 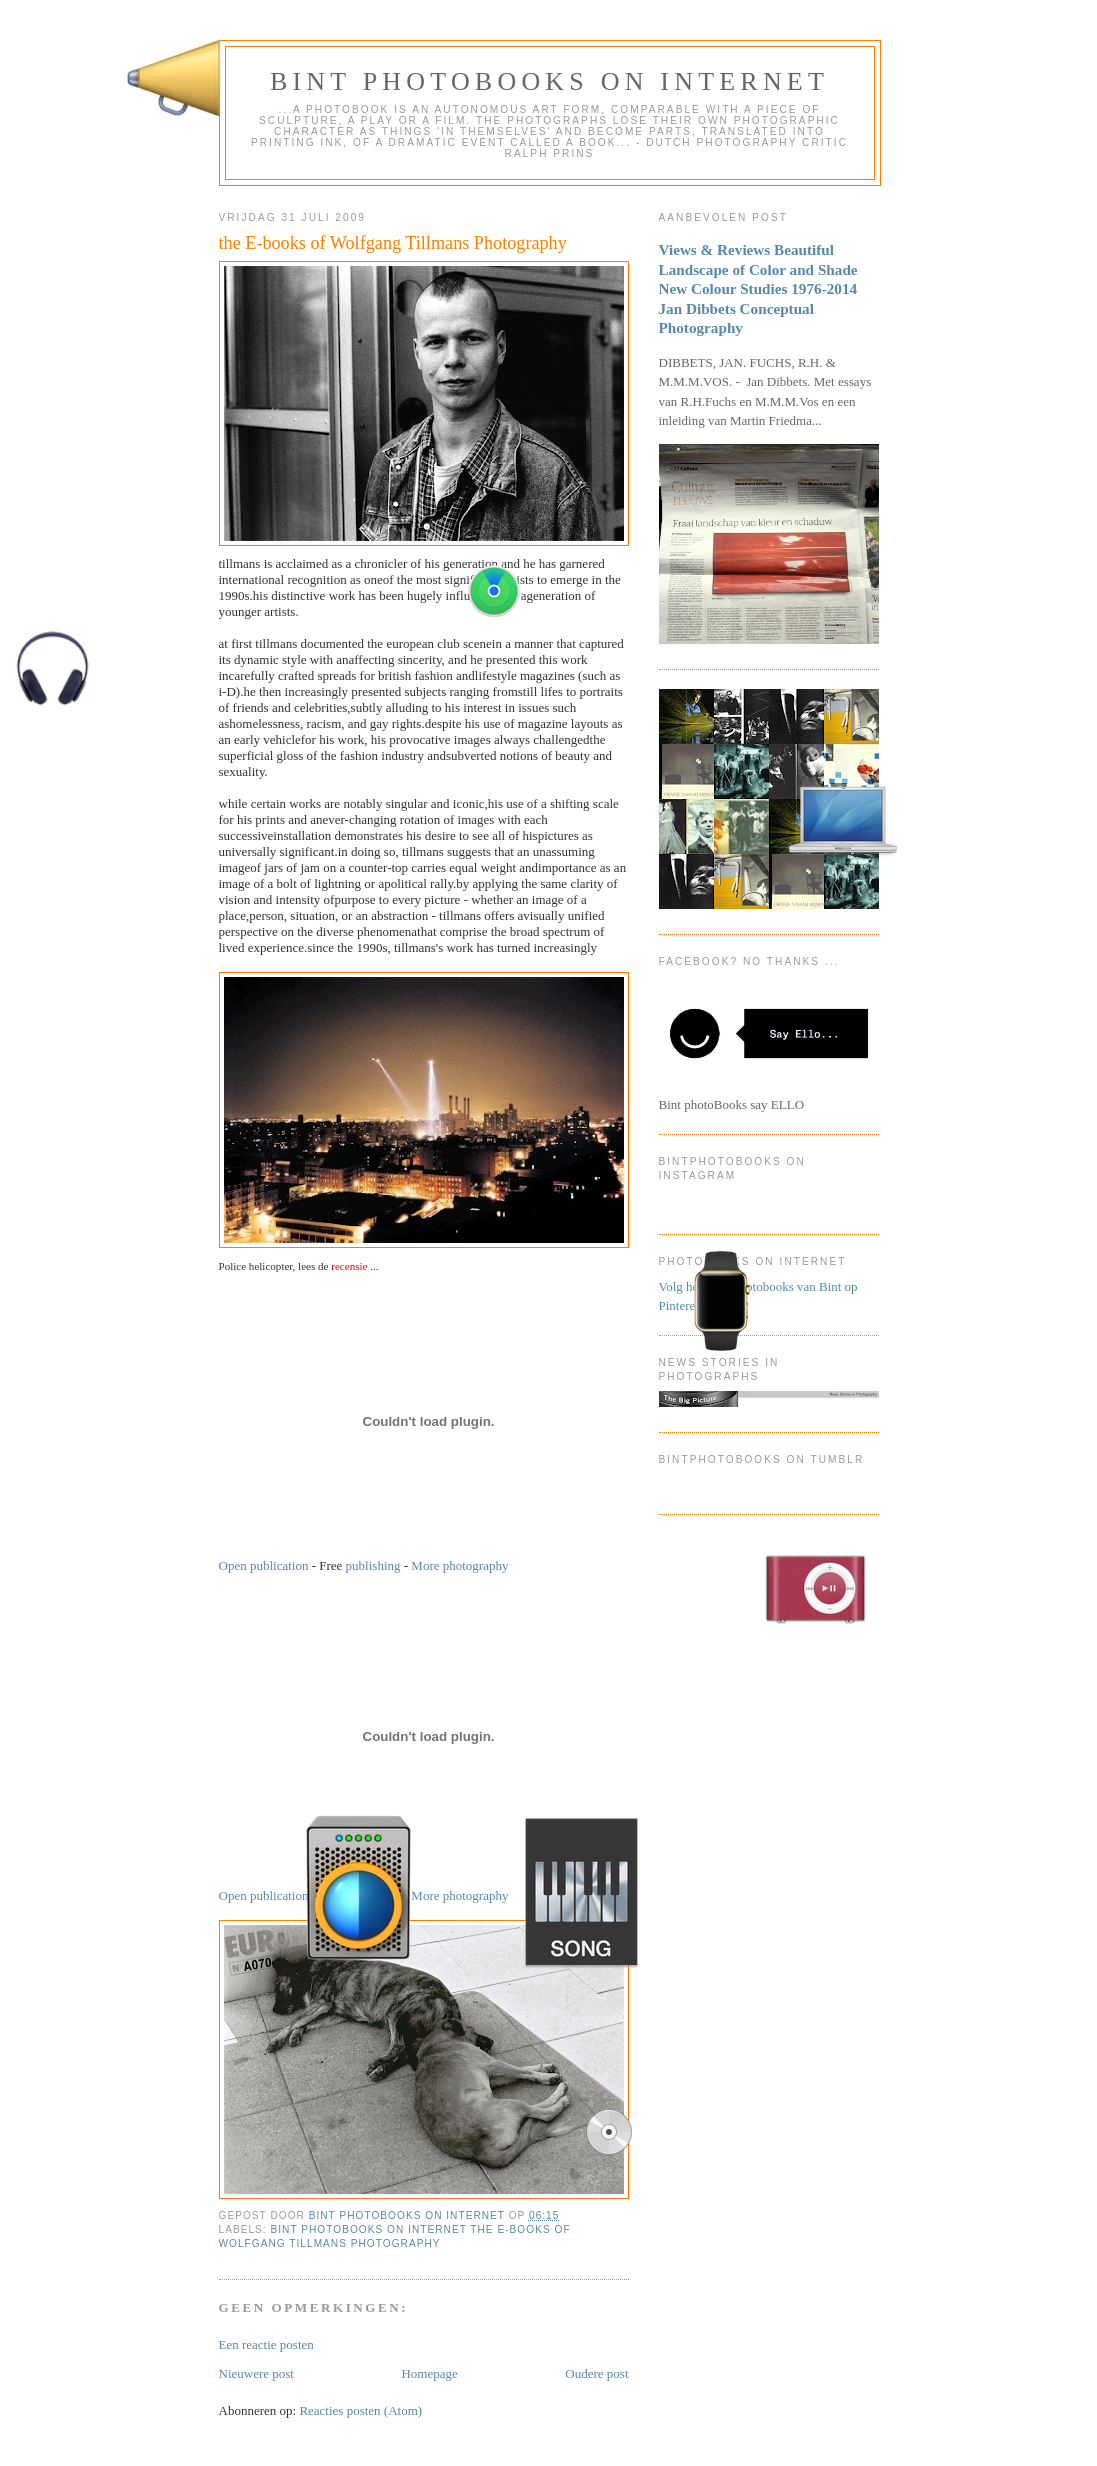 What do you see at coordinates (52, 669) in the screenshot?
I see `connect bluetooth headphones` at bounding box center [52, 669].